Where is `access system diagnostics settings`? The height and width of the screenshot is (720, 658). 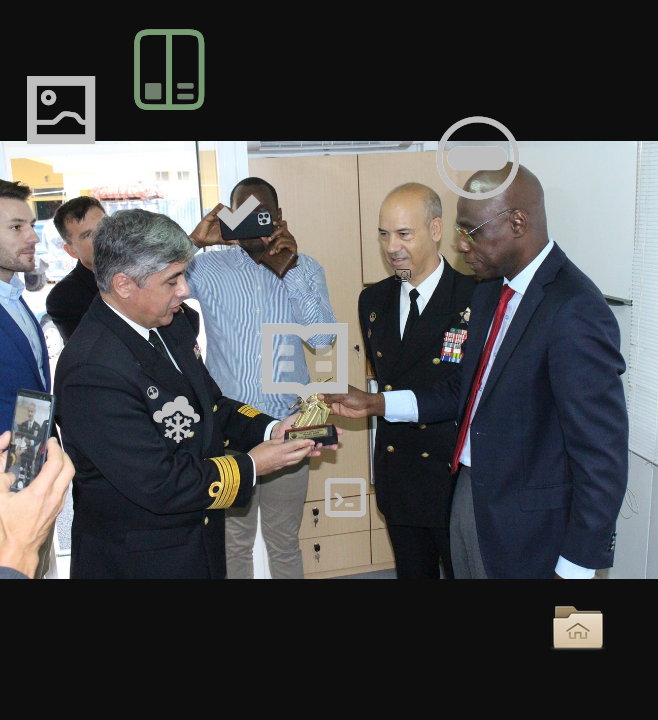
access system diagnostics settings is located at coordinates (403, 275).